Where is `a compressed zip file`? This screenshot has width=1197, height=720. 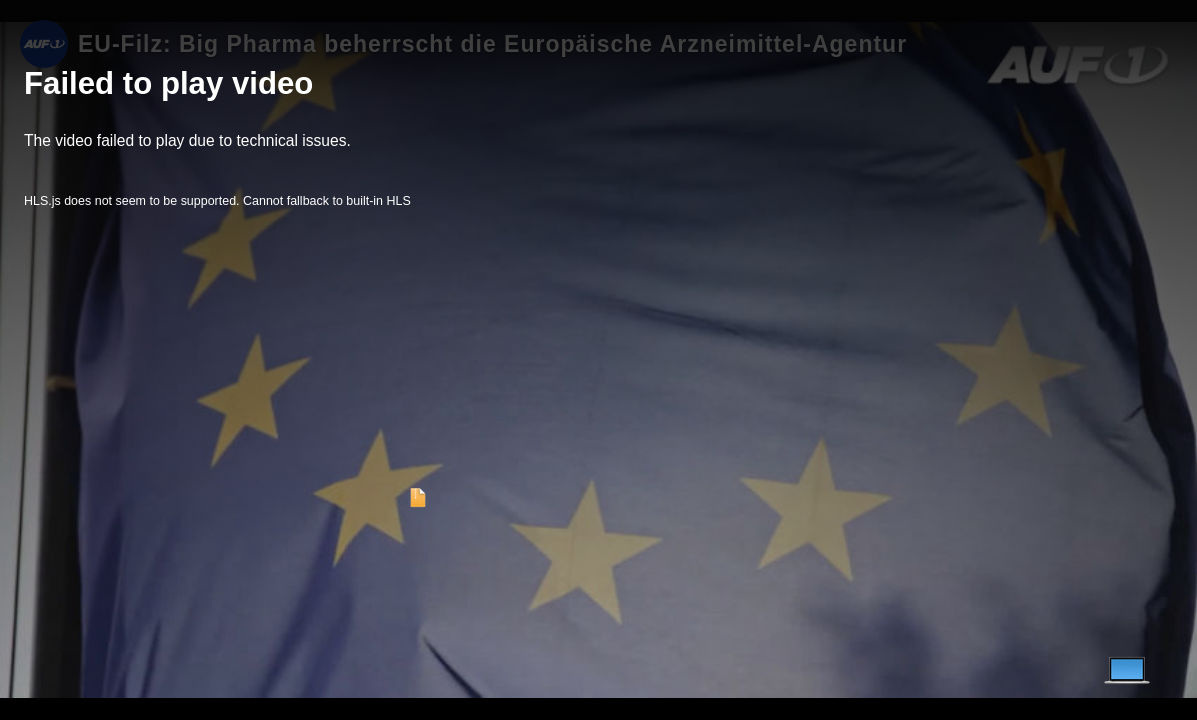
a compressed zip file is located at coordinates (418, 498).